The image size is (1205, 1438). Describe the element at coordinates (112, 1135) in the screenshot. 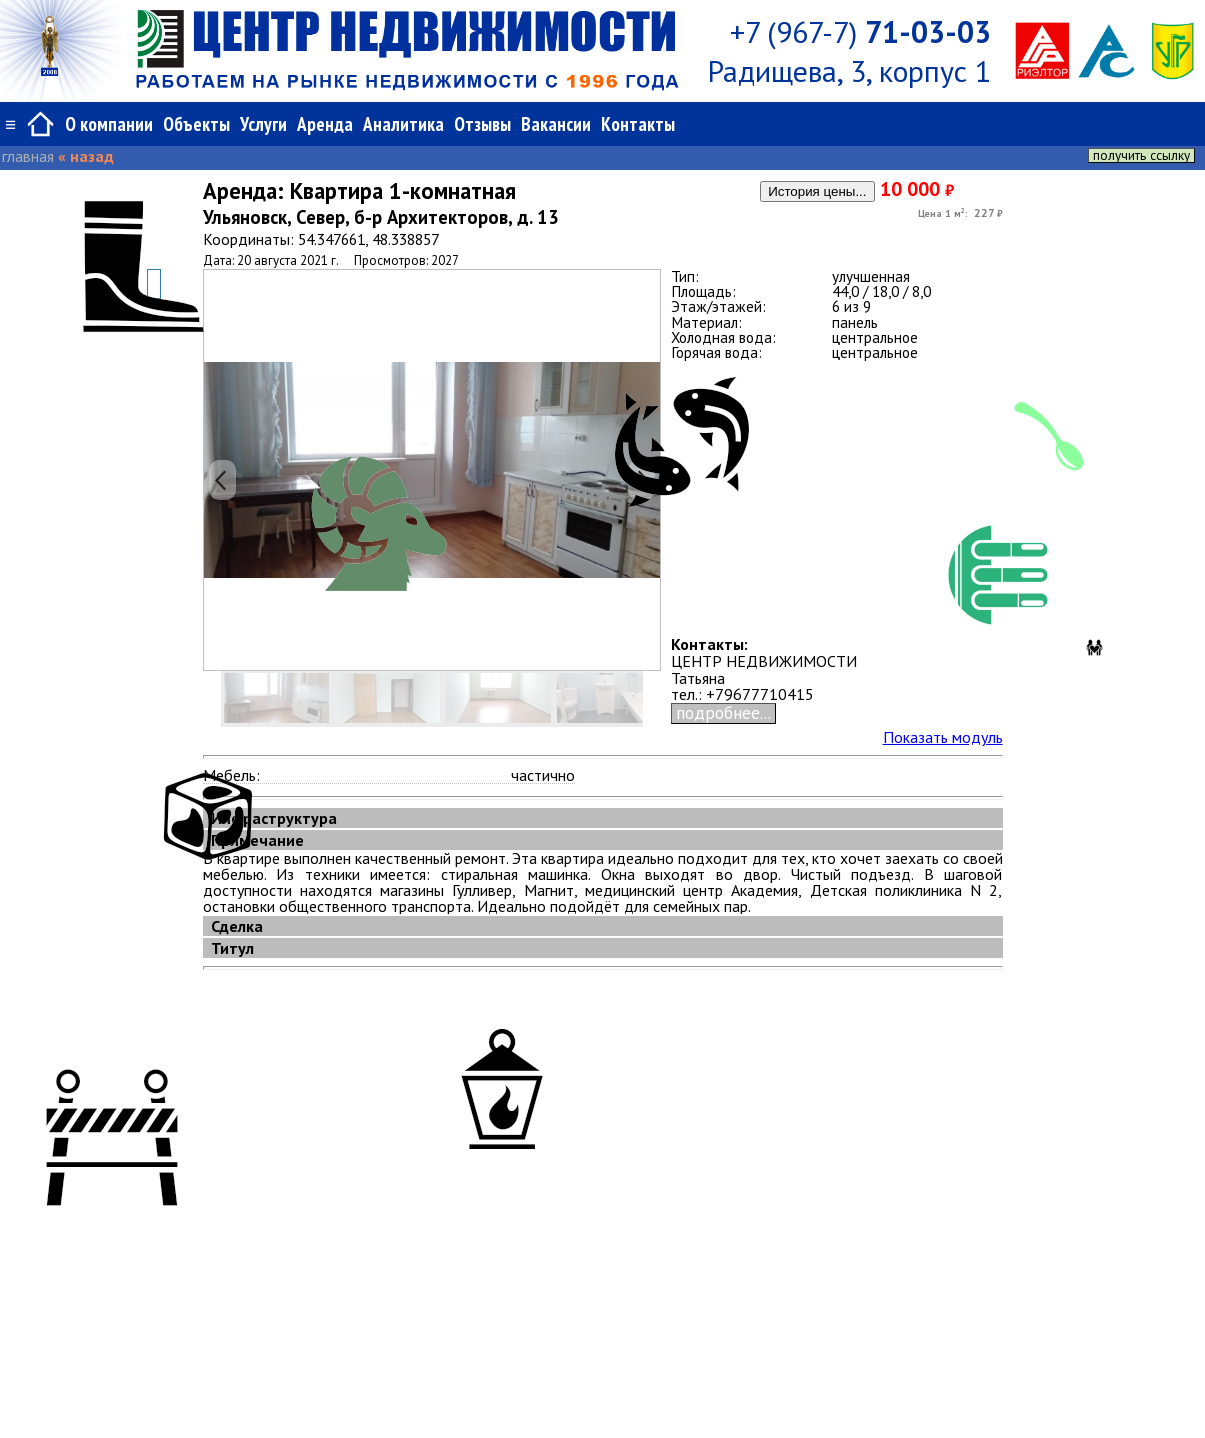

I see `indicates a blocked or restricted area` at that location.